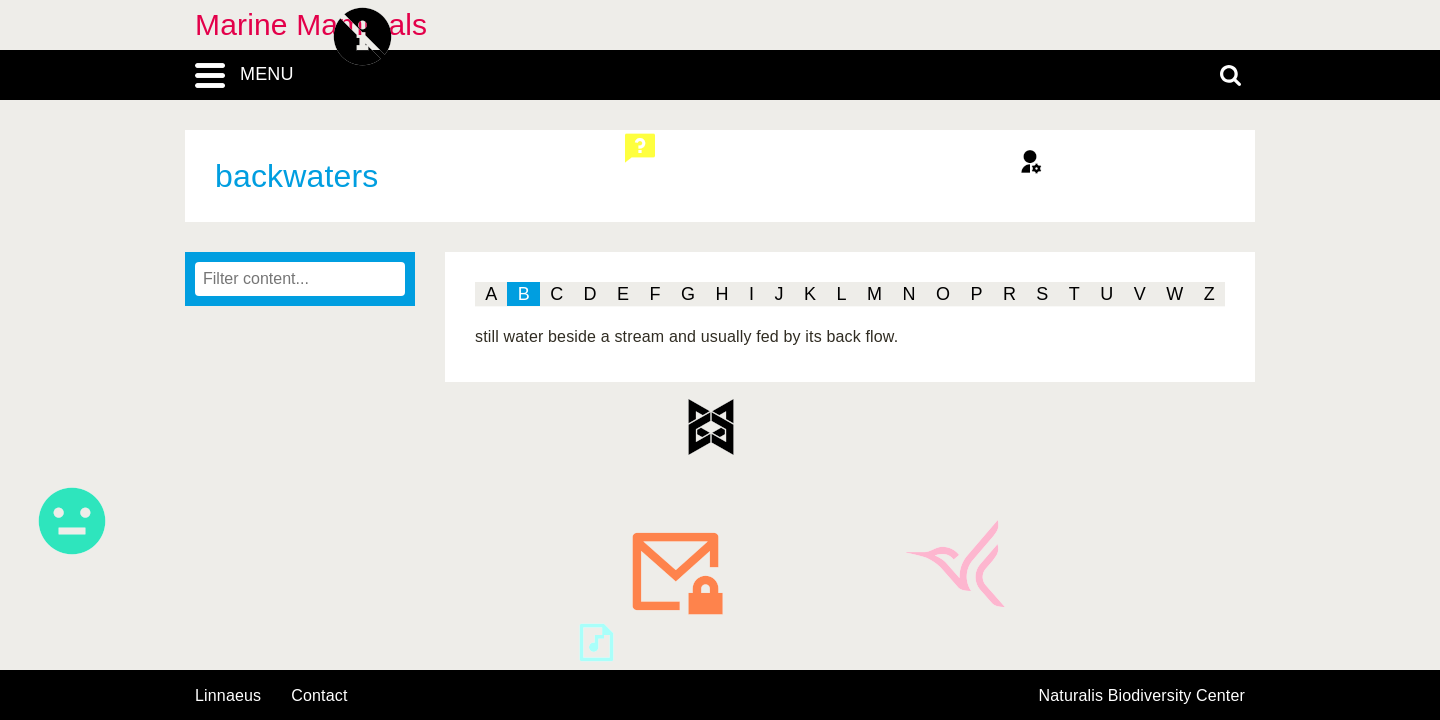 The height and width of the screenshot is (720, 1440). What do you see at coordinates (955, 563) in the screenshot?
I see `arlo smart home security app` at bounding box center [955, 563].